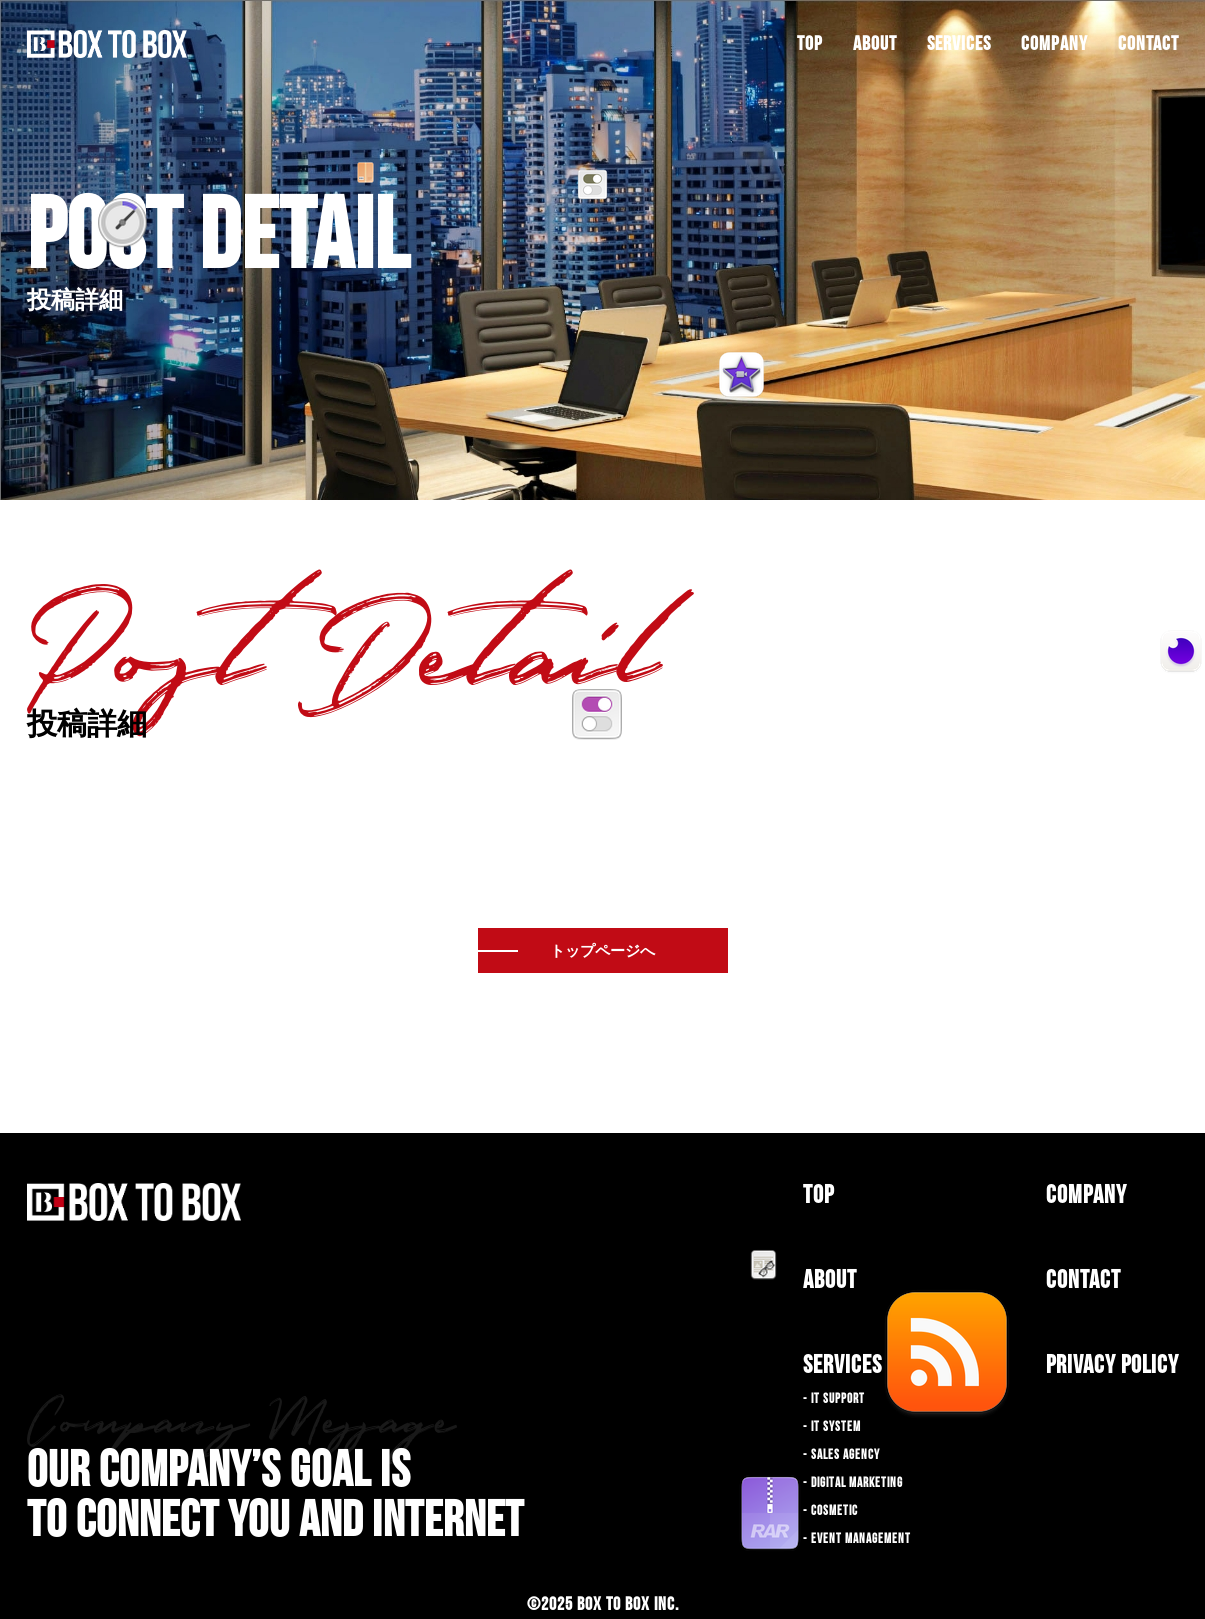 The image size is (1205, 1619). I want to click on open sysprof system profiler, so click(122, 222).